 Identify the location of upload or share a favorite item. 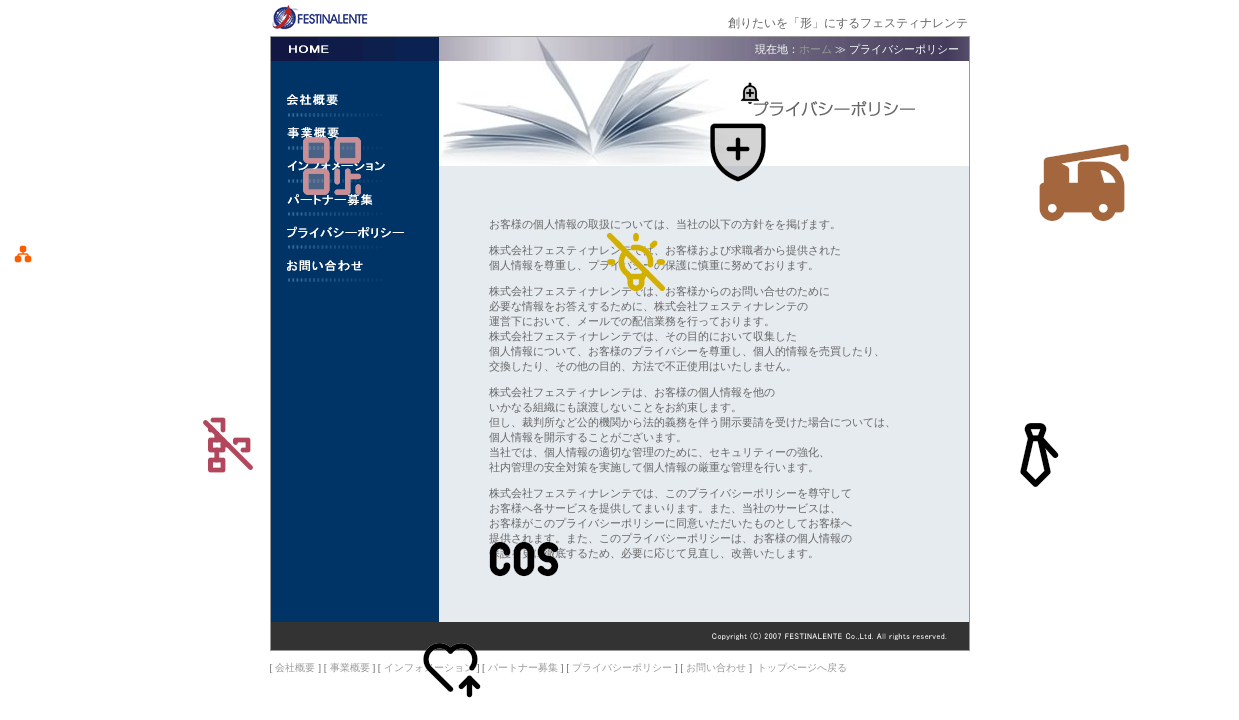
(450, 667).